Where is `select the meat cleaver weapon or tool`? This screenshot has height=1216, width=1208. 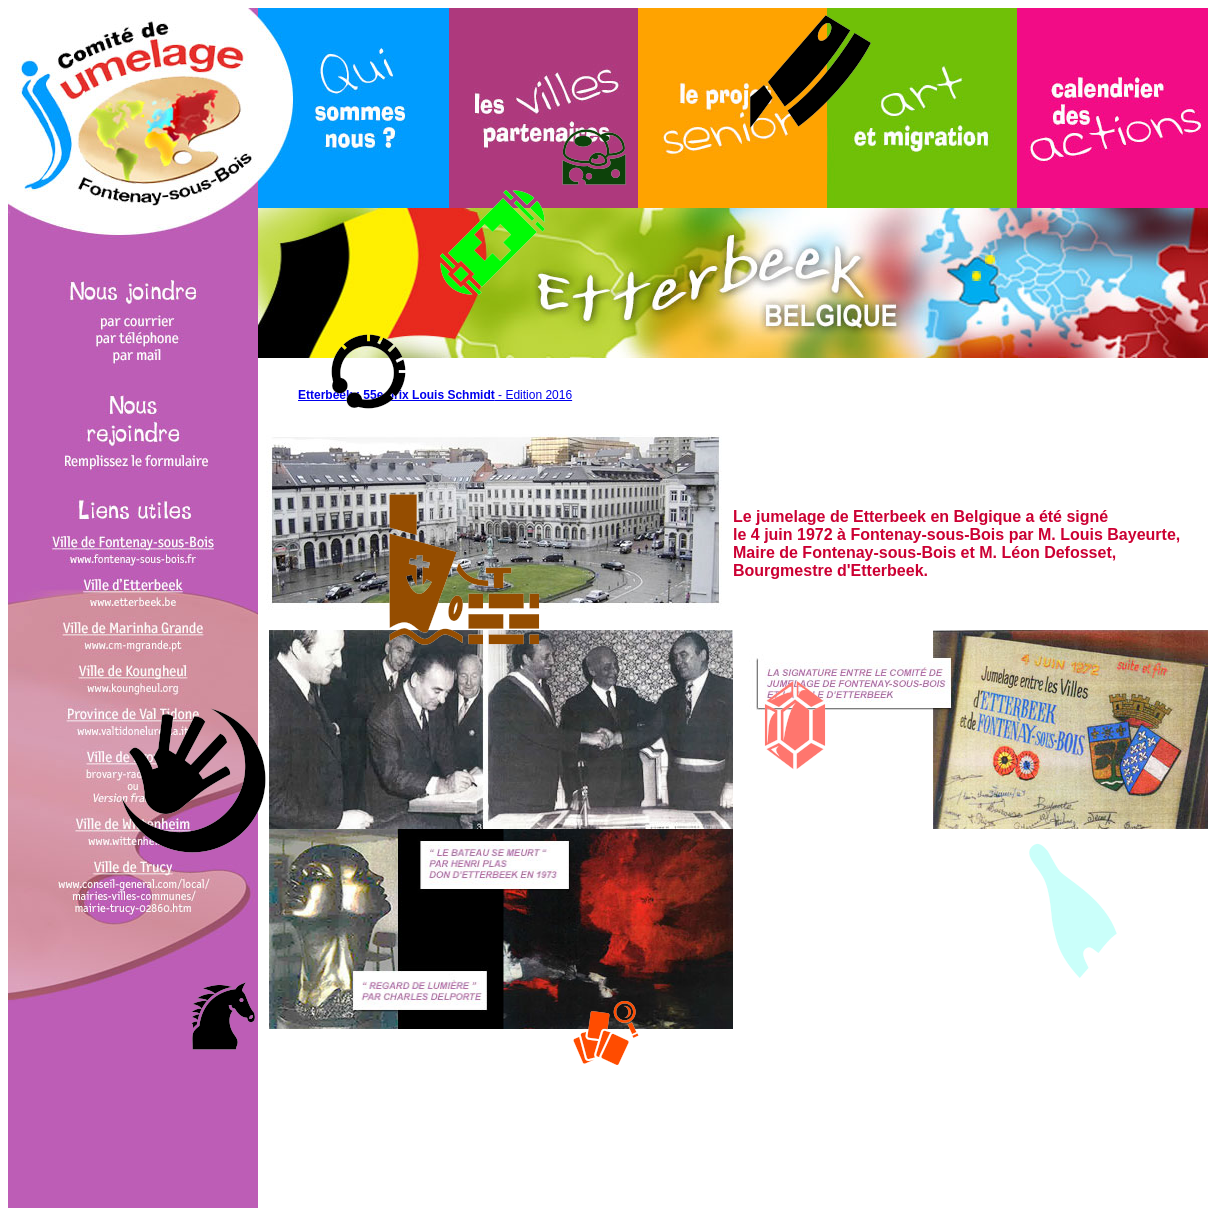
select the meat cleaver weapon or tool is located at coordinates (811, 75).